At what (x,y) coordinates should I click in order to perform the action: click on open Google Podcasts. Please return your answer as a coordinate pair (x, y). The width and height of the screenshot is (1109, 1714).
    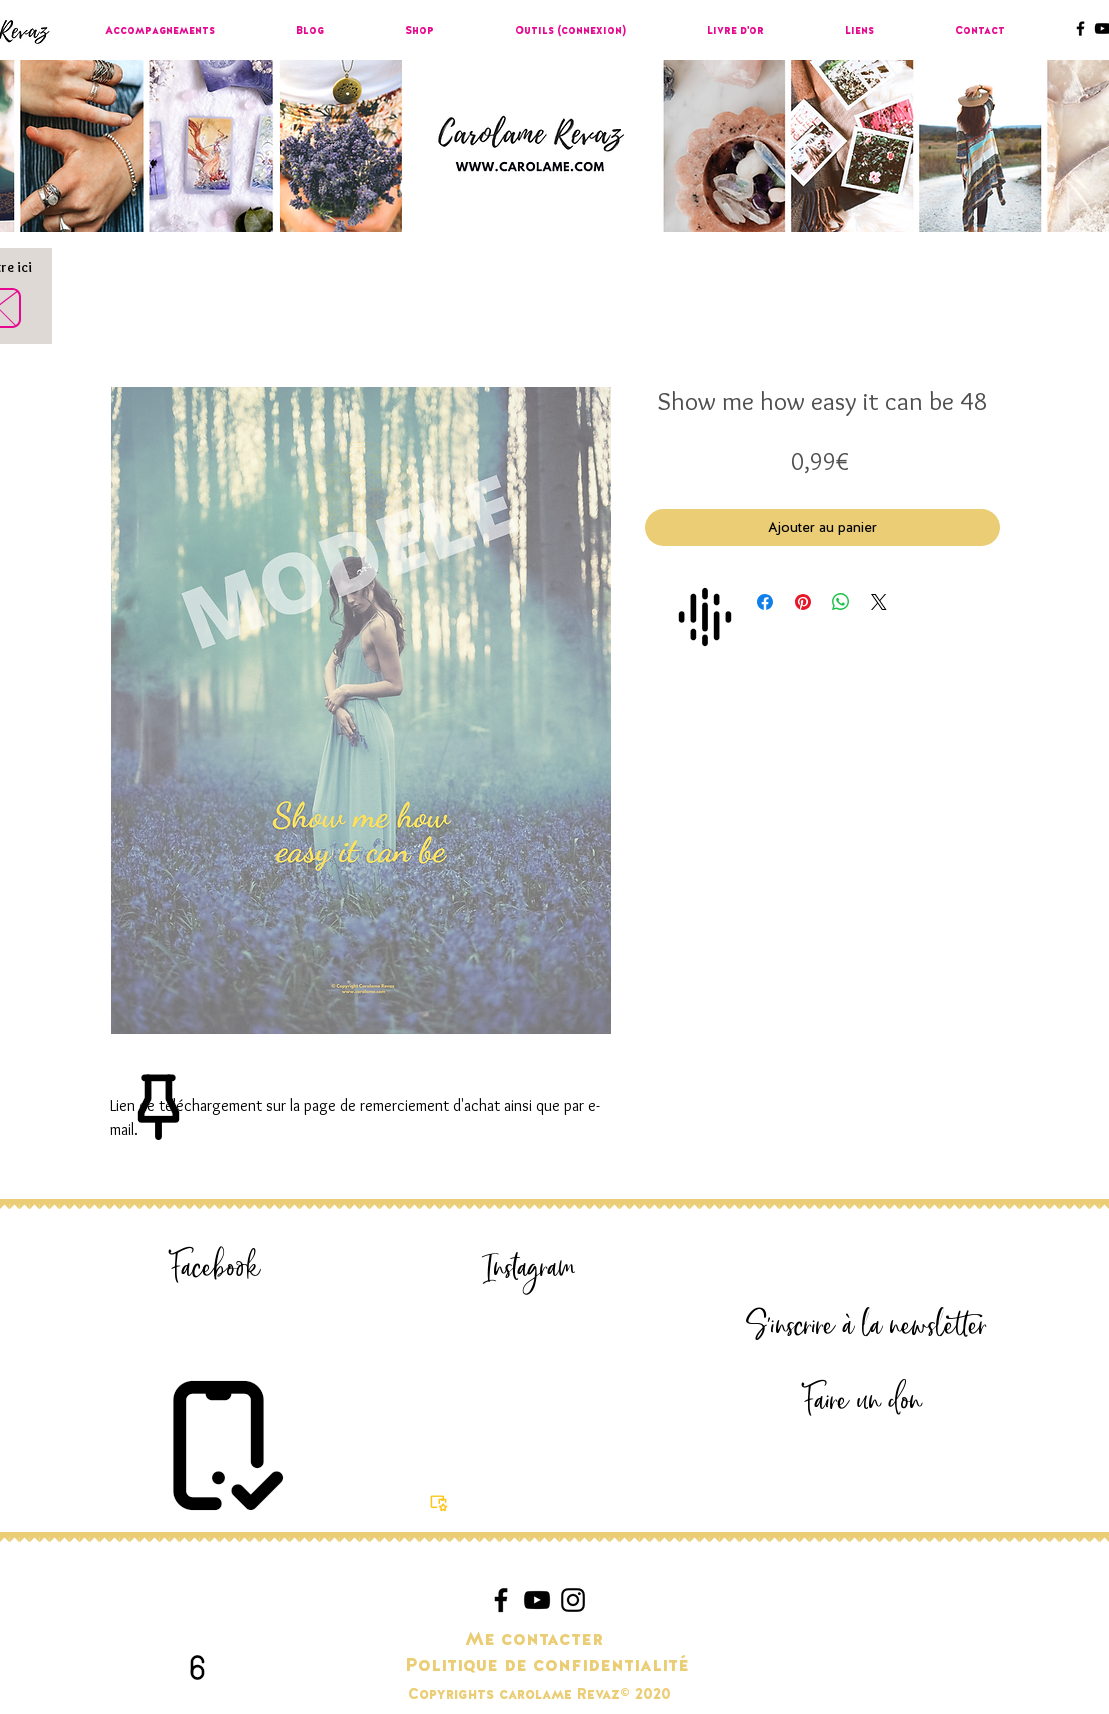
    Looking at the image, I should click on (705, 617).